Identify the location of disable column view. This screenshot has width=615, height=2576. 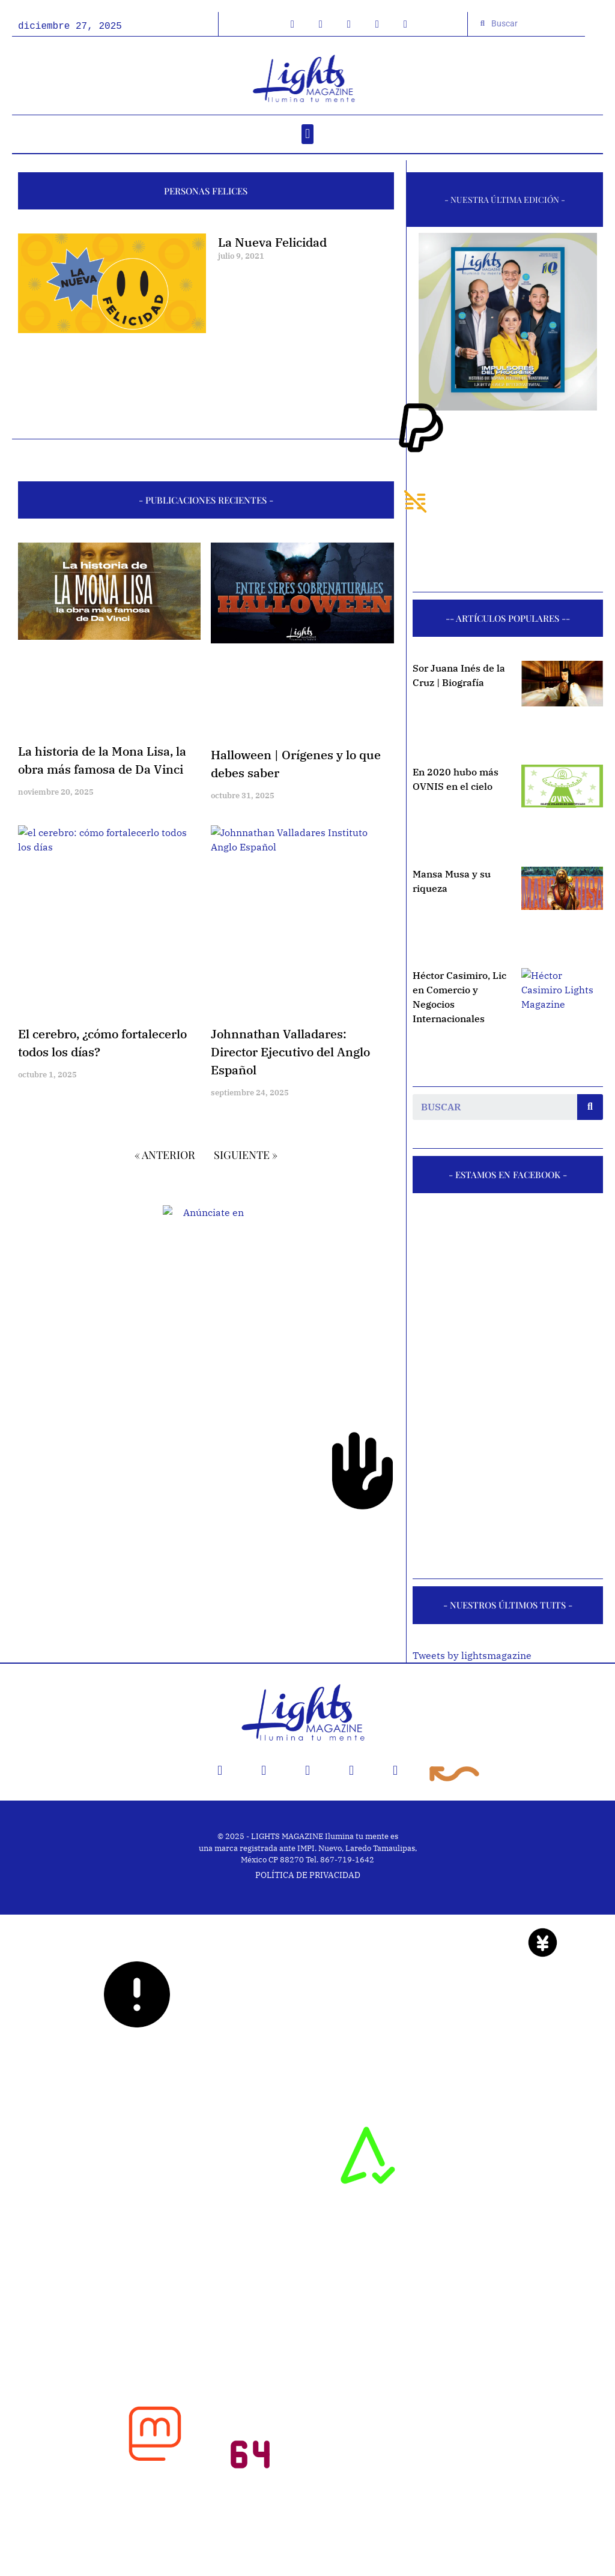
(415, 501).